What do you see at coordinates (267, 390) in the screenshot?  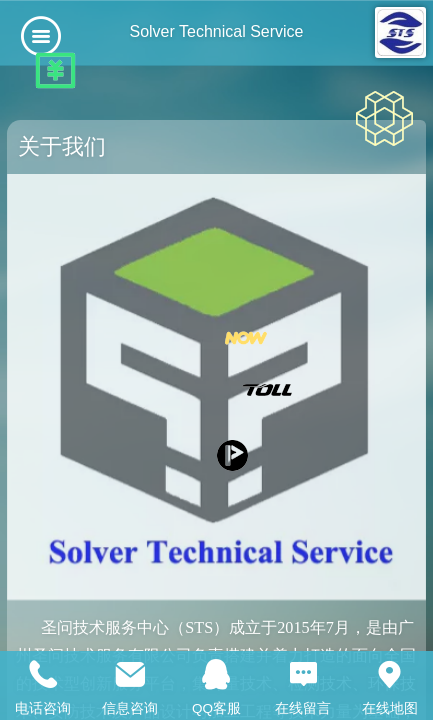 I see `toll group logistics company logo` at bounding box center [267, 390].